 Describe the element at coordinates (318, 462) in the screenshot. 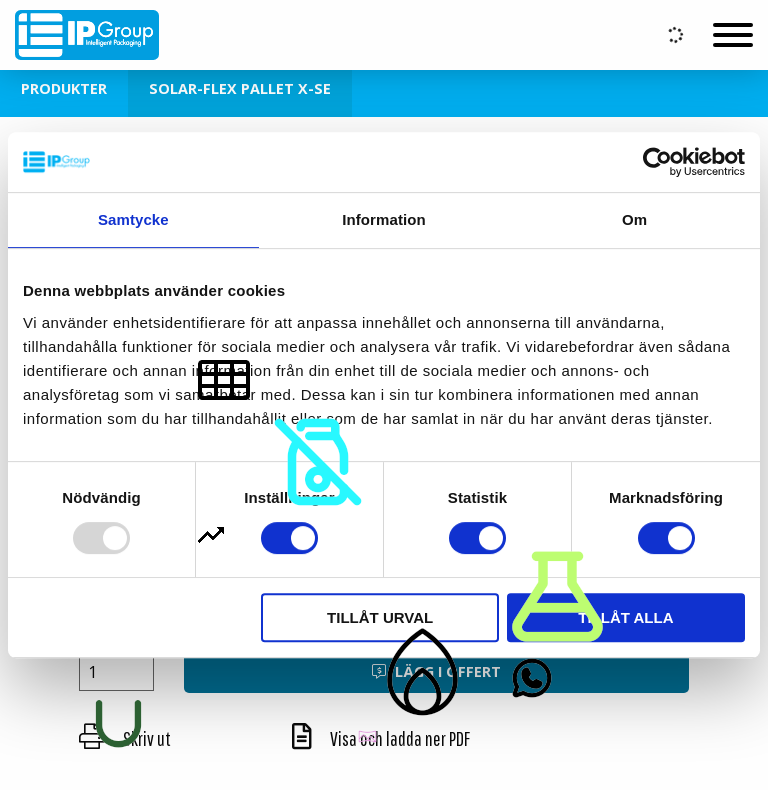

I see `indicates dairy-free or no milk option` at that location.